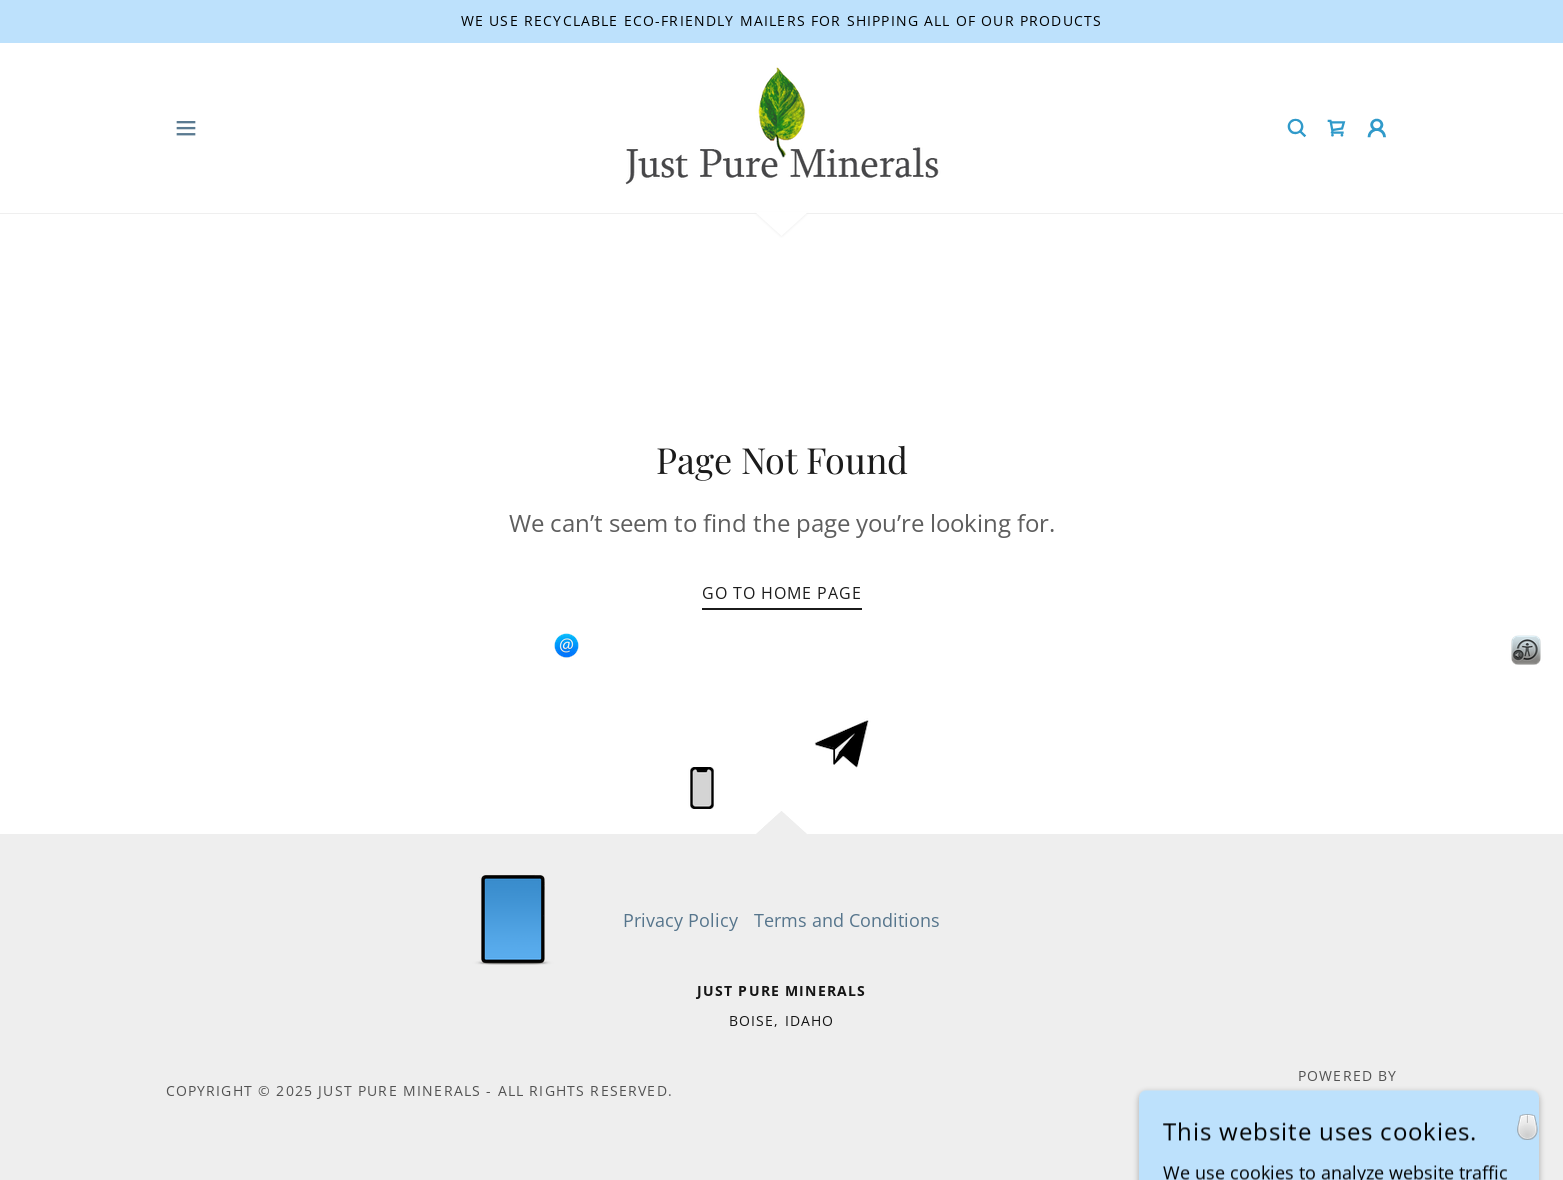 Image resolution: width=1563 pixels, height=1180 pixels. Describe the element at coordinates (1526, 650) in the screenshot. I see `open voiceover accessibility settings` at that location.